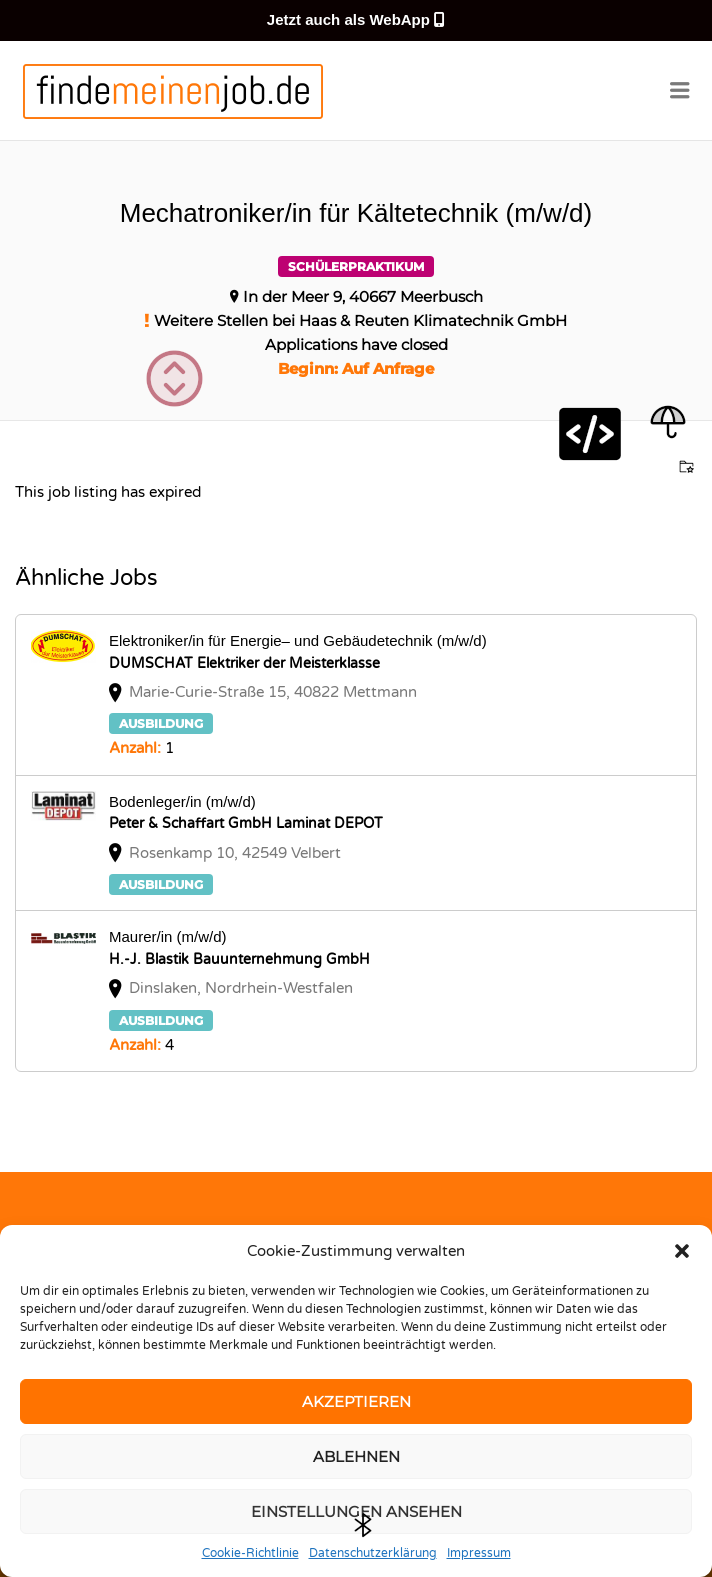 The height and width of the screenshot is (1577, 712). What do you see at coordinates (174, 378) in the screenshot?
I see `expand or collapse a section` at bounding box center [174, 378].